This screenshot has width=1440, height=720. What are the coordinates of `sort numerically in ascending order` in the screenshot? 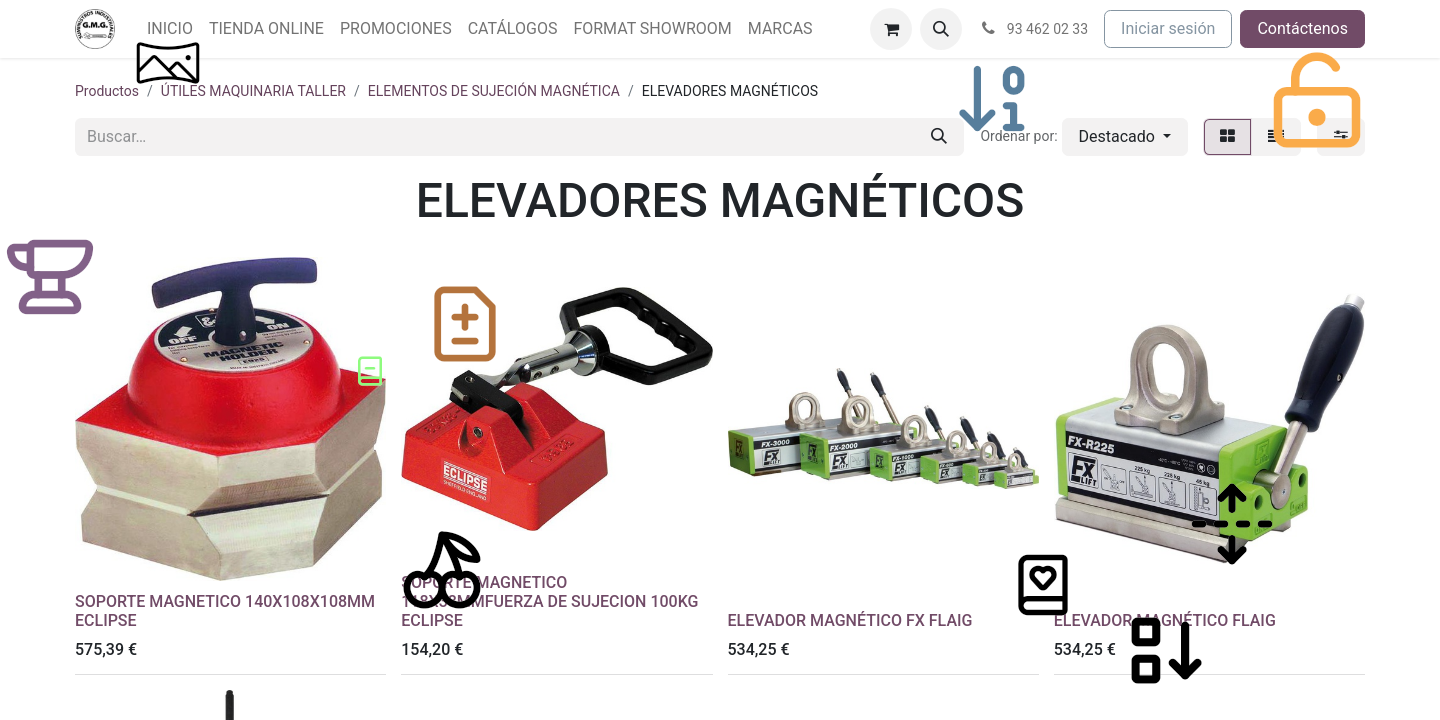 It's located at (995, 98).